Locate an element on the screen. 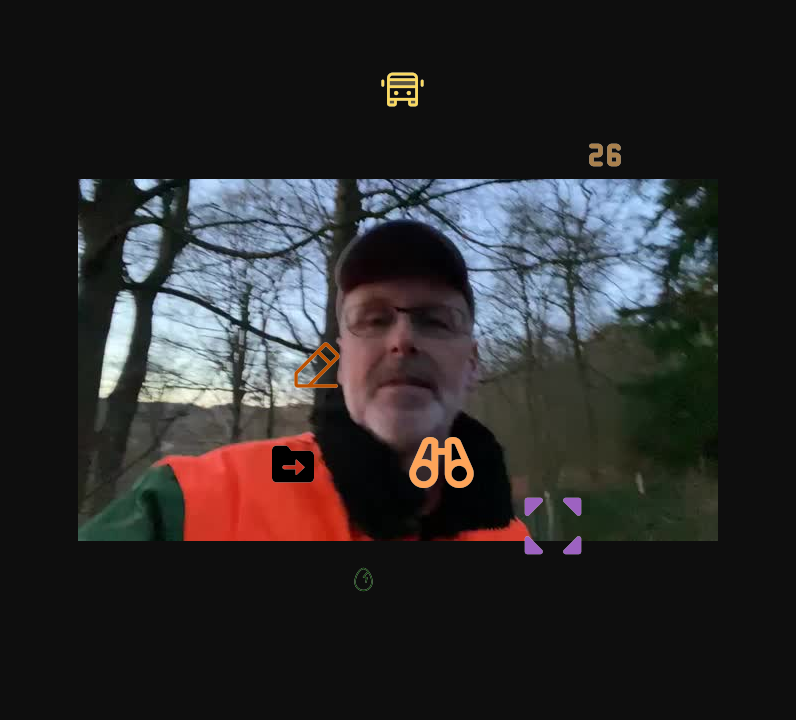 The height and width of the screenshot is (720, 796). expand to fullscreen mode is located at coordinates (553, 526).